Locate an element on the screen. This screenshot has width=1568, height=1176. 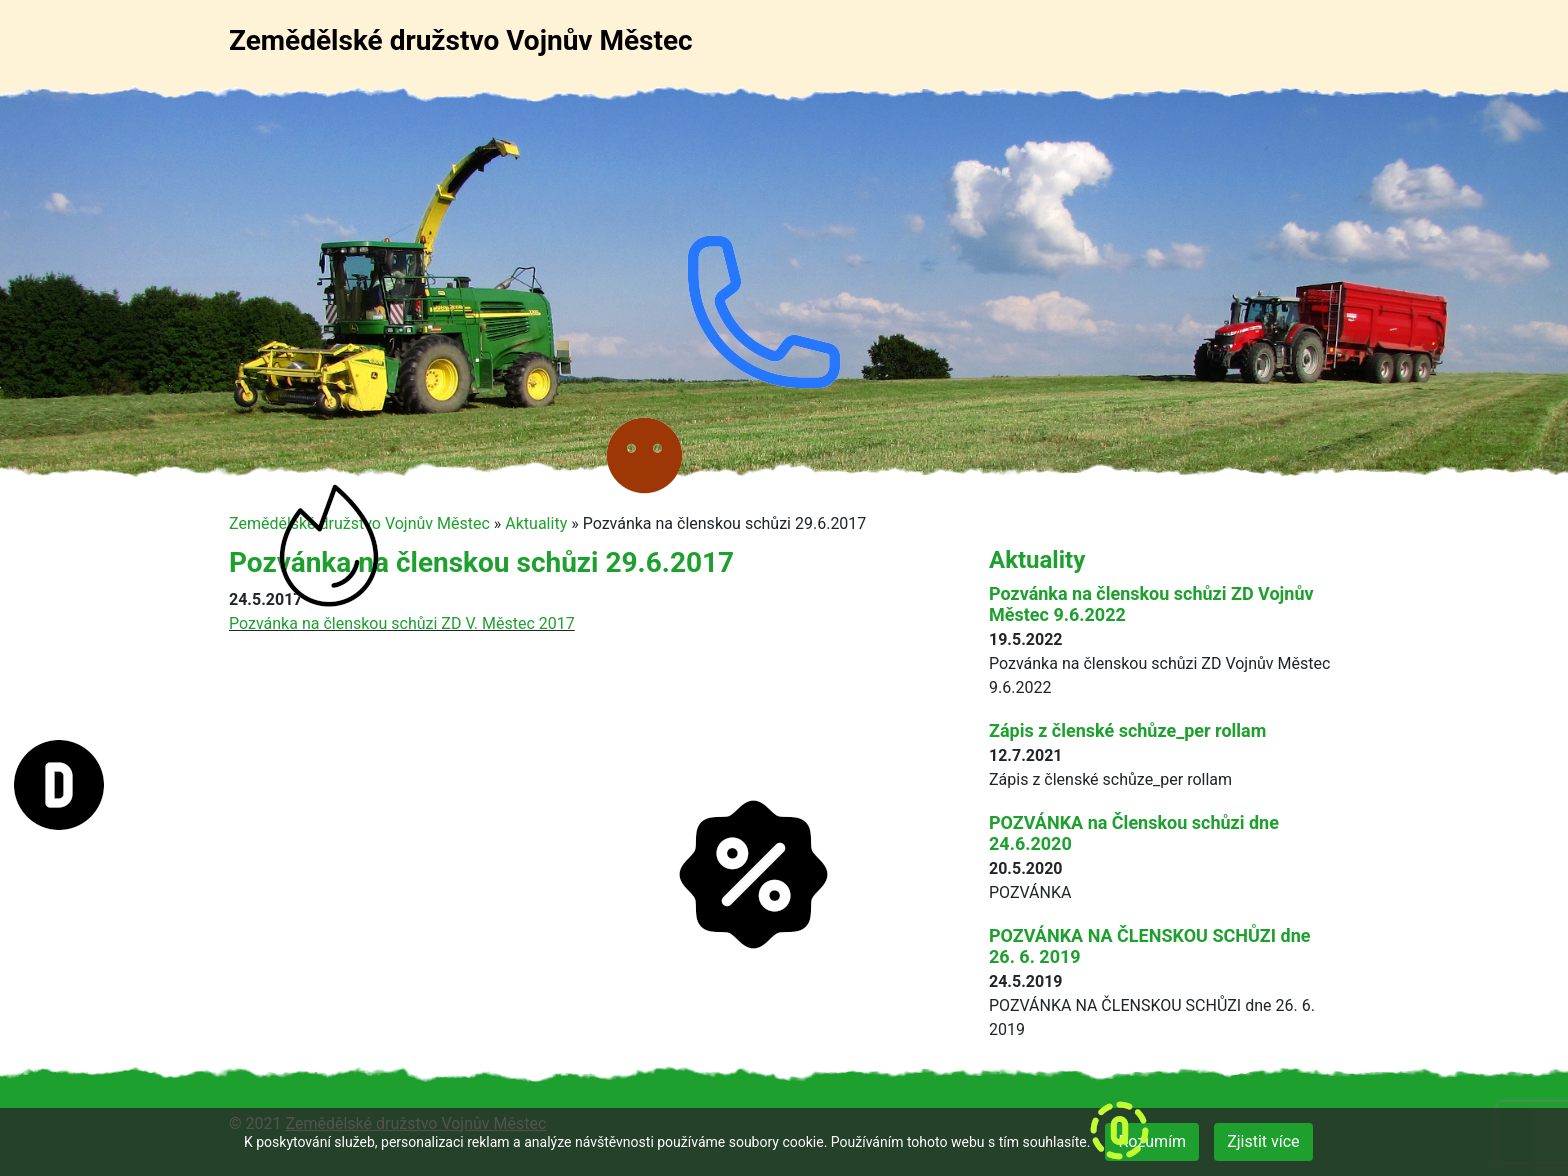
indicates a "D" grade or rating is located at coordinates (59, 785).